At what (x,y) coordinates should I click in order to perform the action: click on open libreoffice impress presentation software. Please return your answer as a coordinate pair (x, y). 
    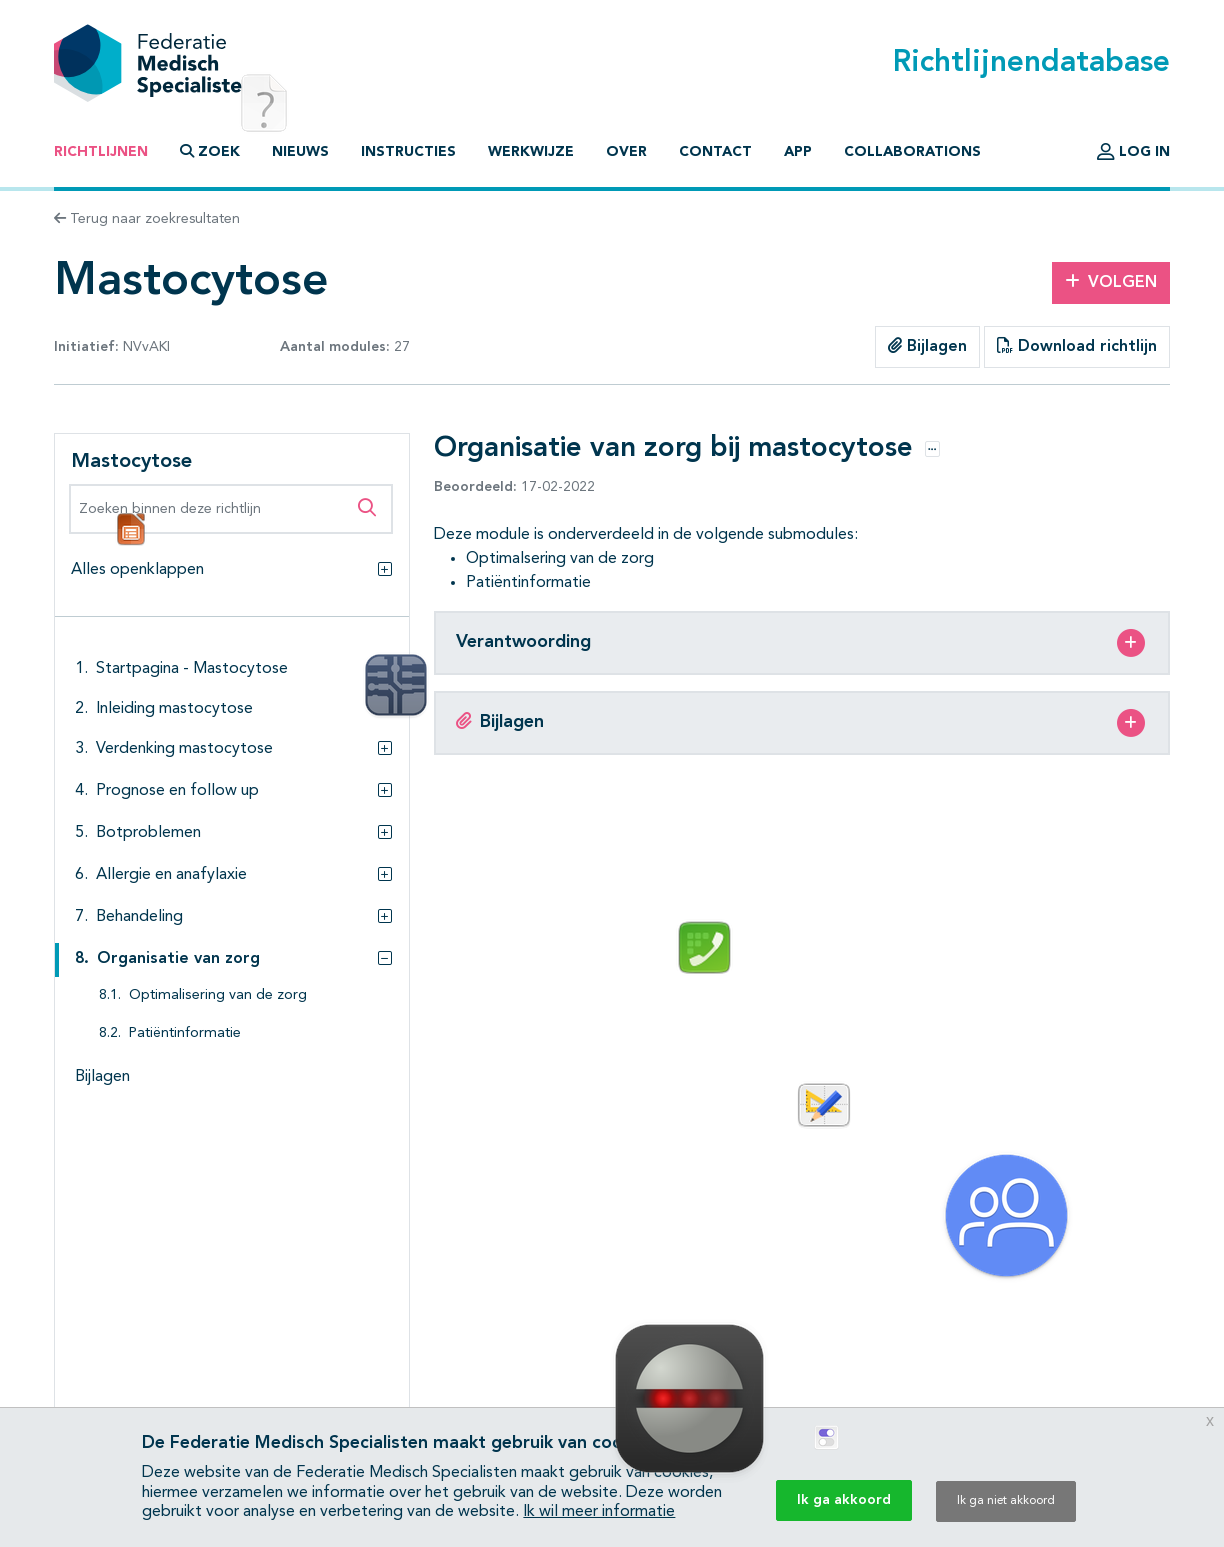
    Looking at the image, I should click on (131, 529).